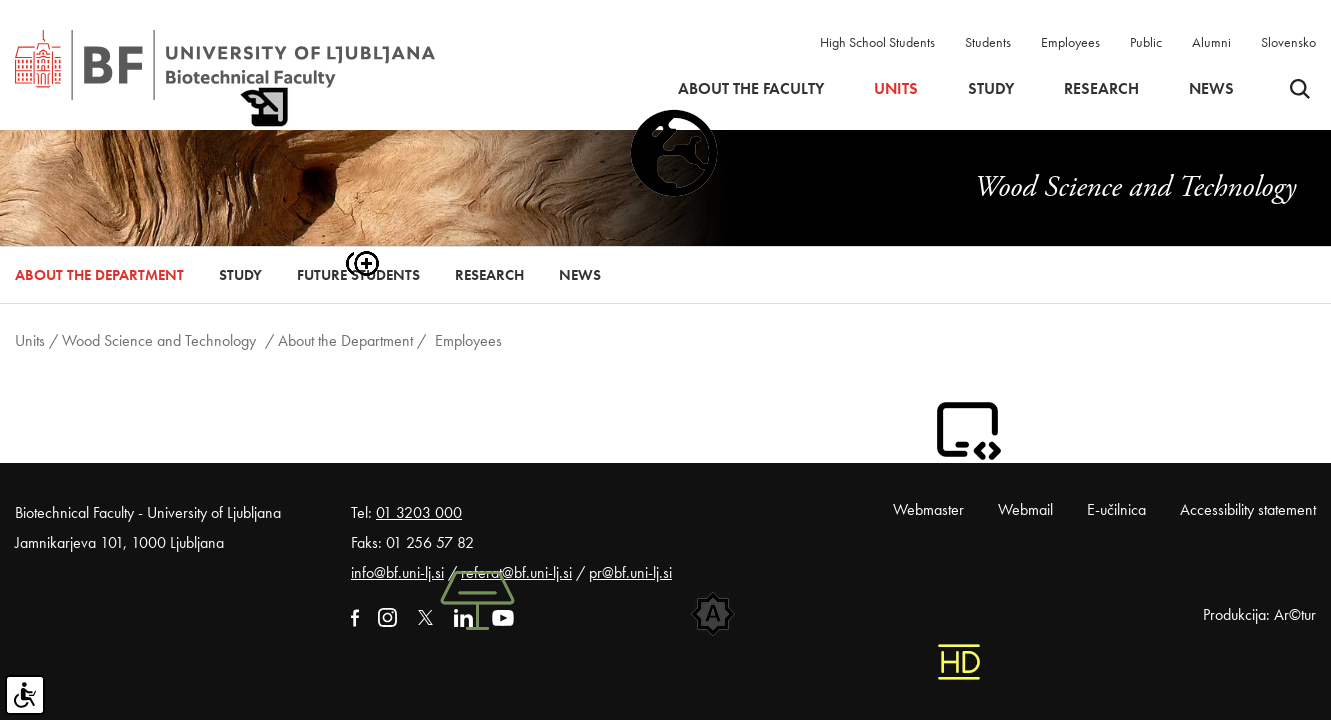 Image resolution: width=1331 pixels, height=720 pixels. What do you see at coordinates (266, 107) in the screenshot?
I see `view document history or revisions` at bounding box center [266, 107].